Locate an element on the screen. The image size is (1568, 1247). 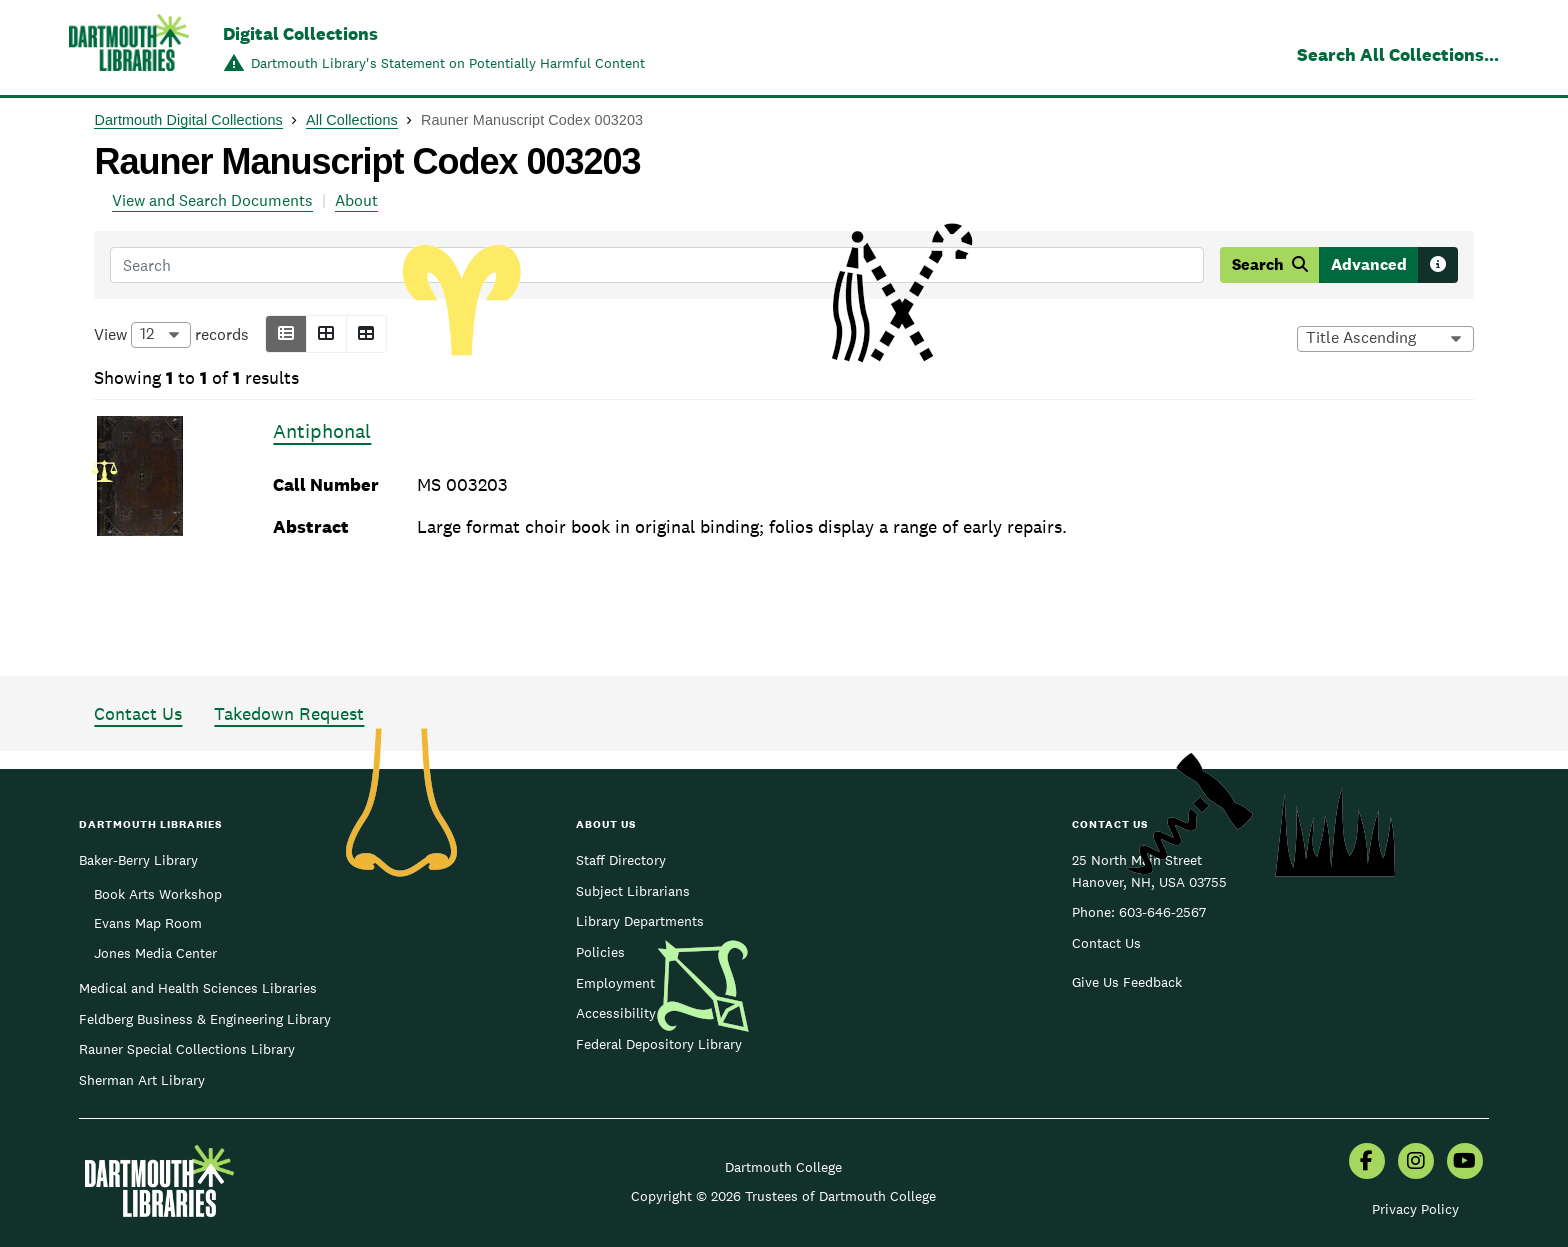
access legal or terms of service information is located at coordinates (104, 470).